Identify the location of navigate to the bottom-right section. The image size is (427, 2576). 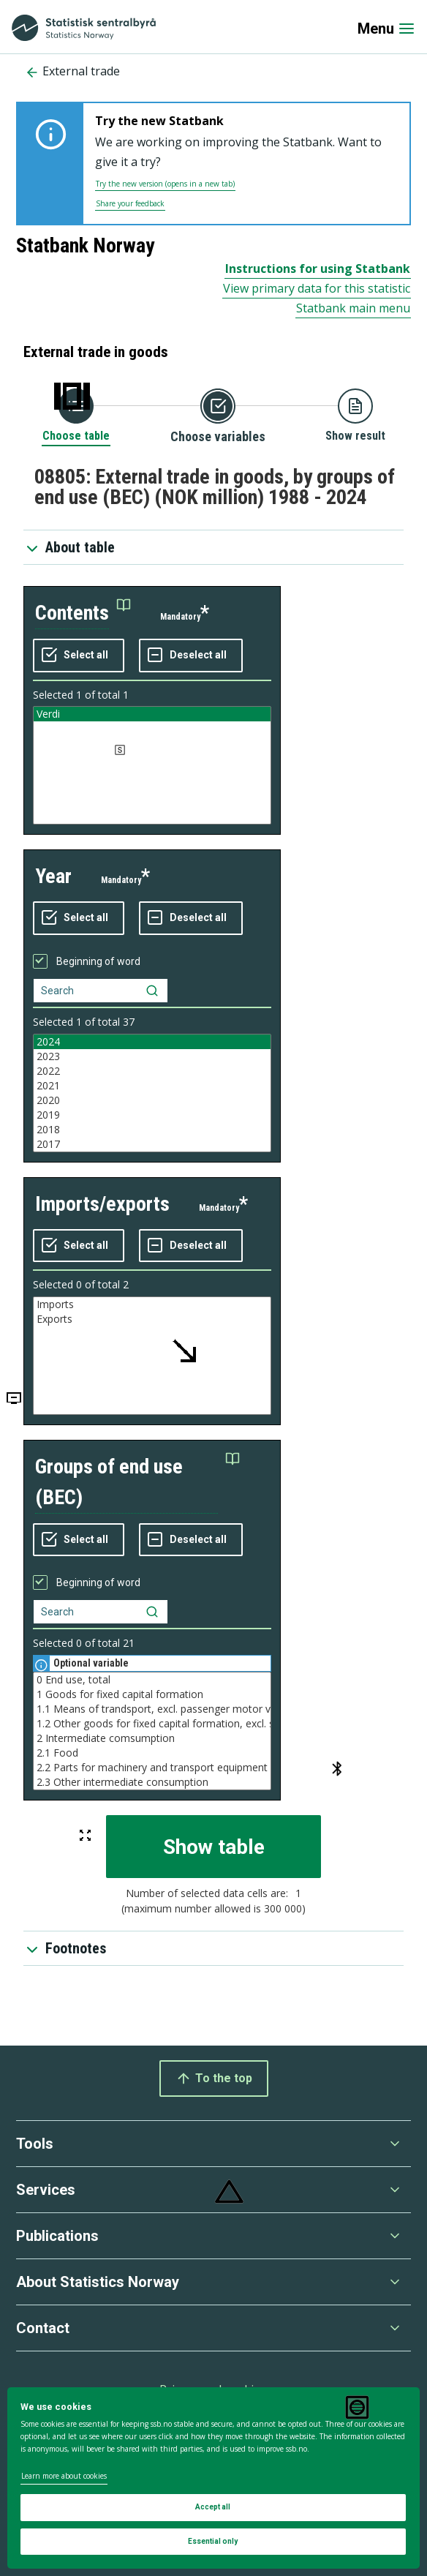
(185, 1351).